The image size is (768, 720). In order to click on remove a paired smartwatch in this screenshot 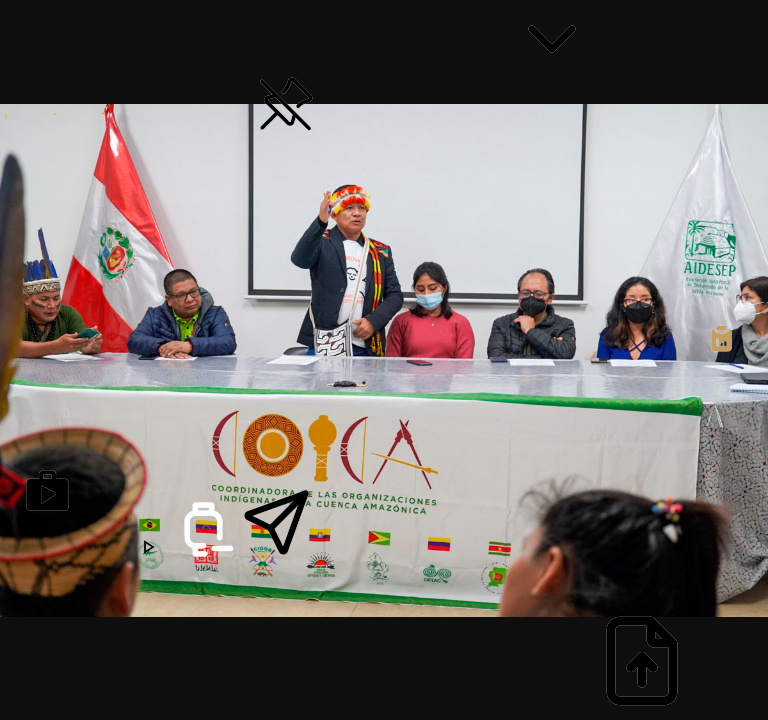, I will do `click(203, 529)`.